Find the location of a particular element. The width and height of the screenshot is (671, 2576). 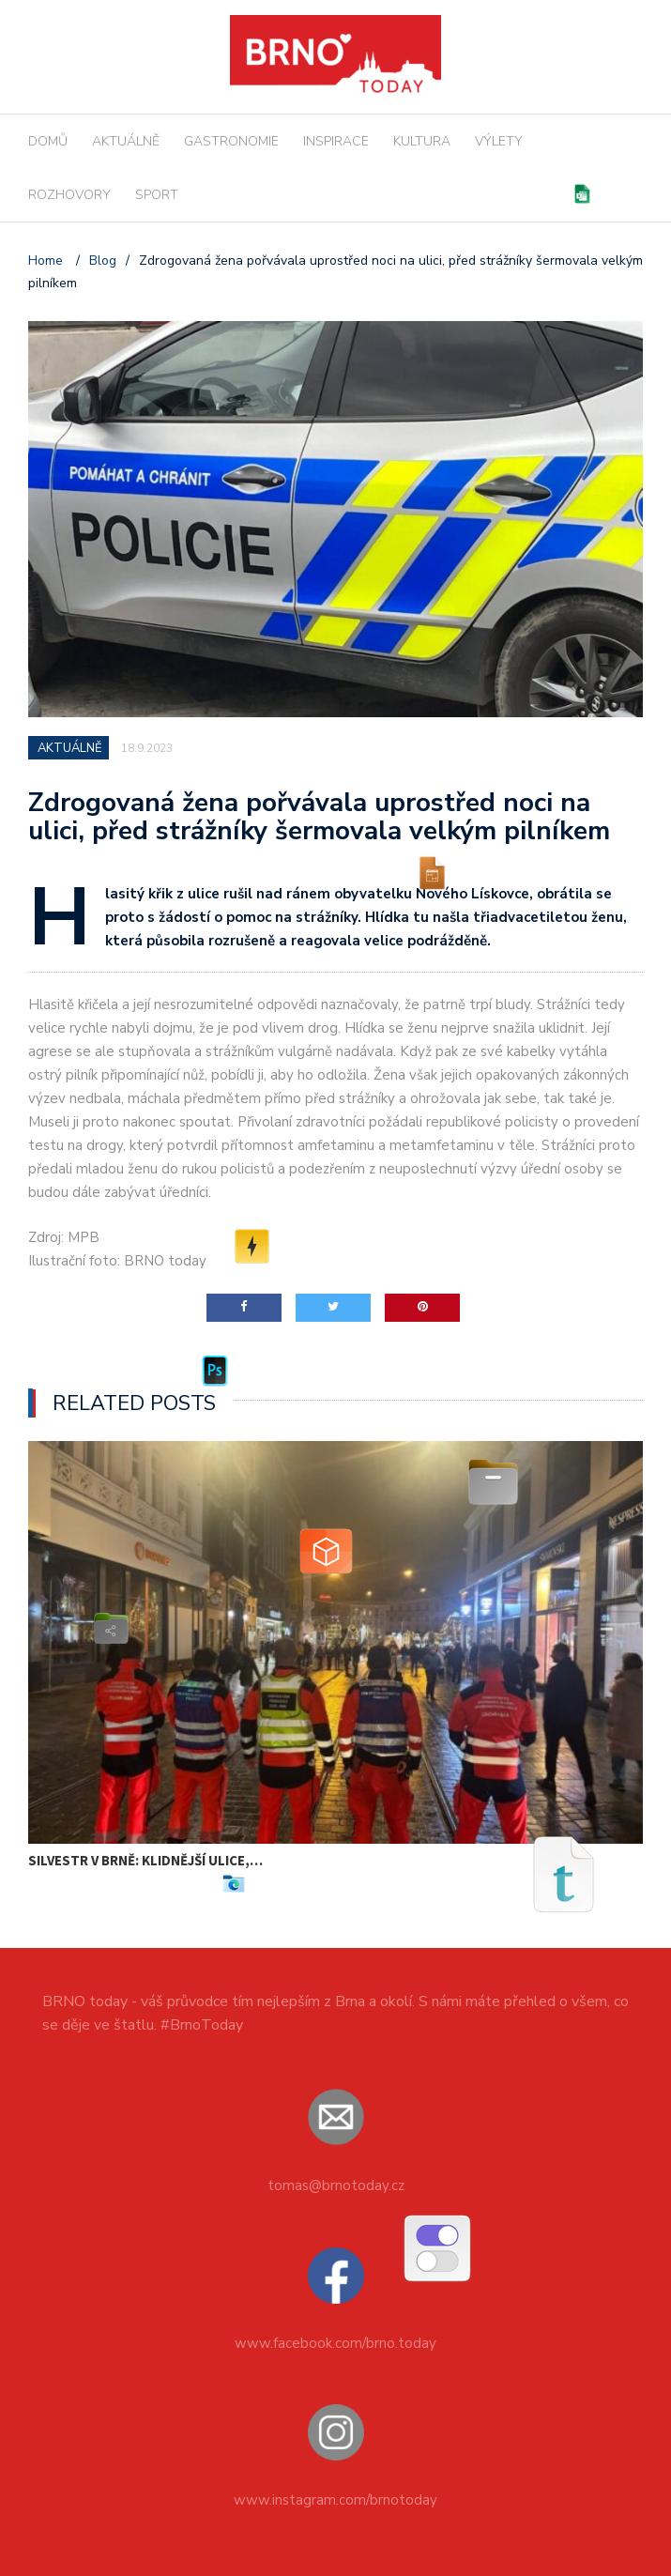

a typst document file is located at coordinates (563, 1874).